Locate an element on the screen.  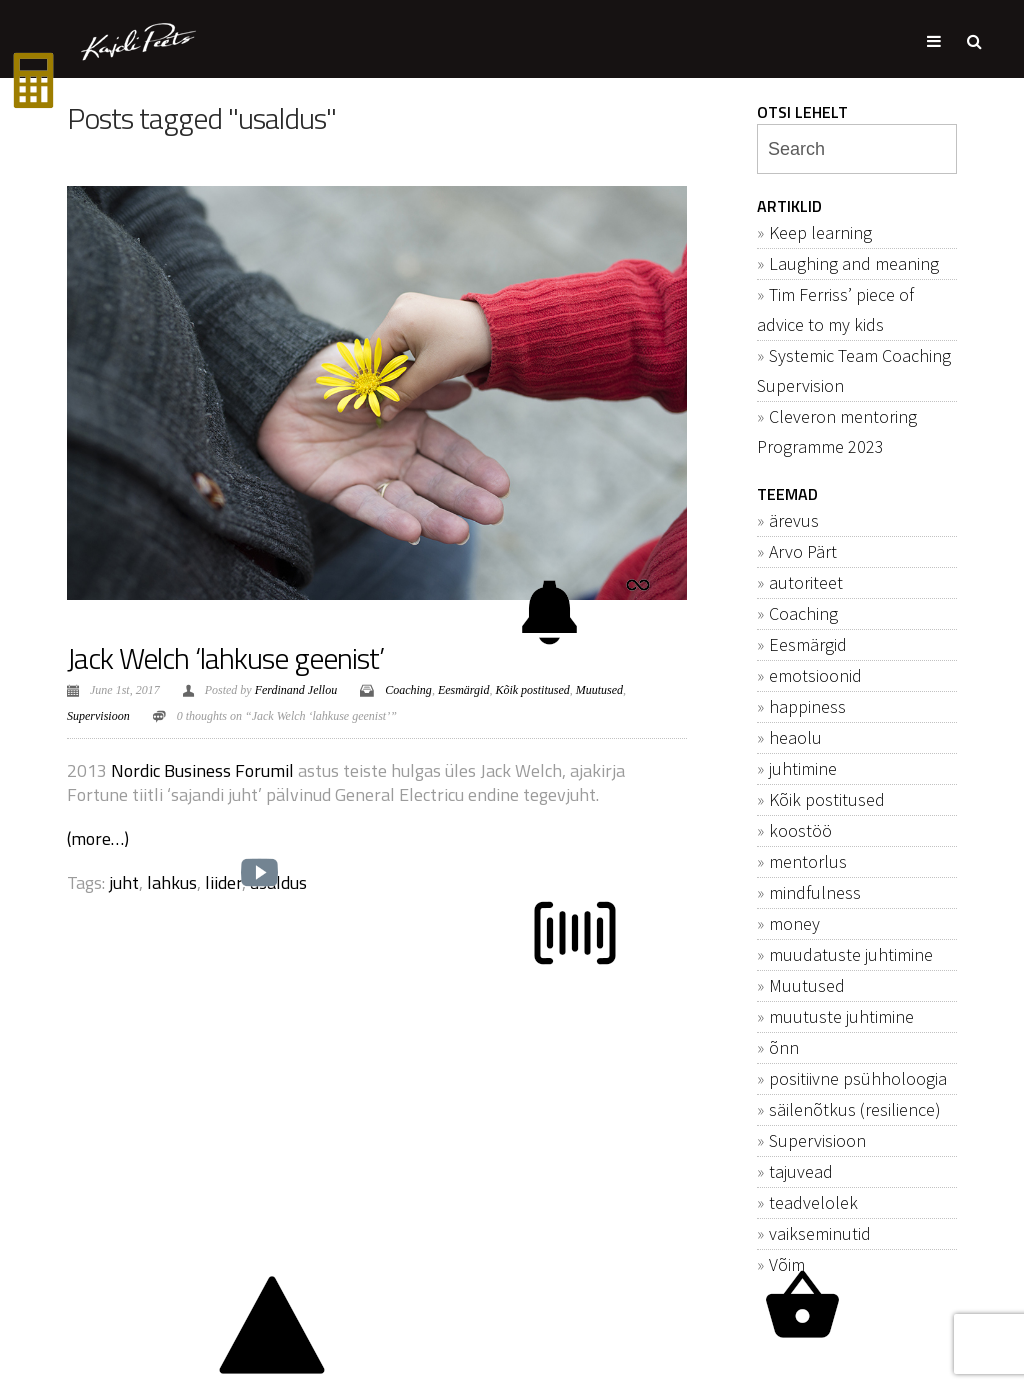
open YouTube app is located at coordinates (259, 872).